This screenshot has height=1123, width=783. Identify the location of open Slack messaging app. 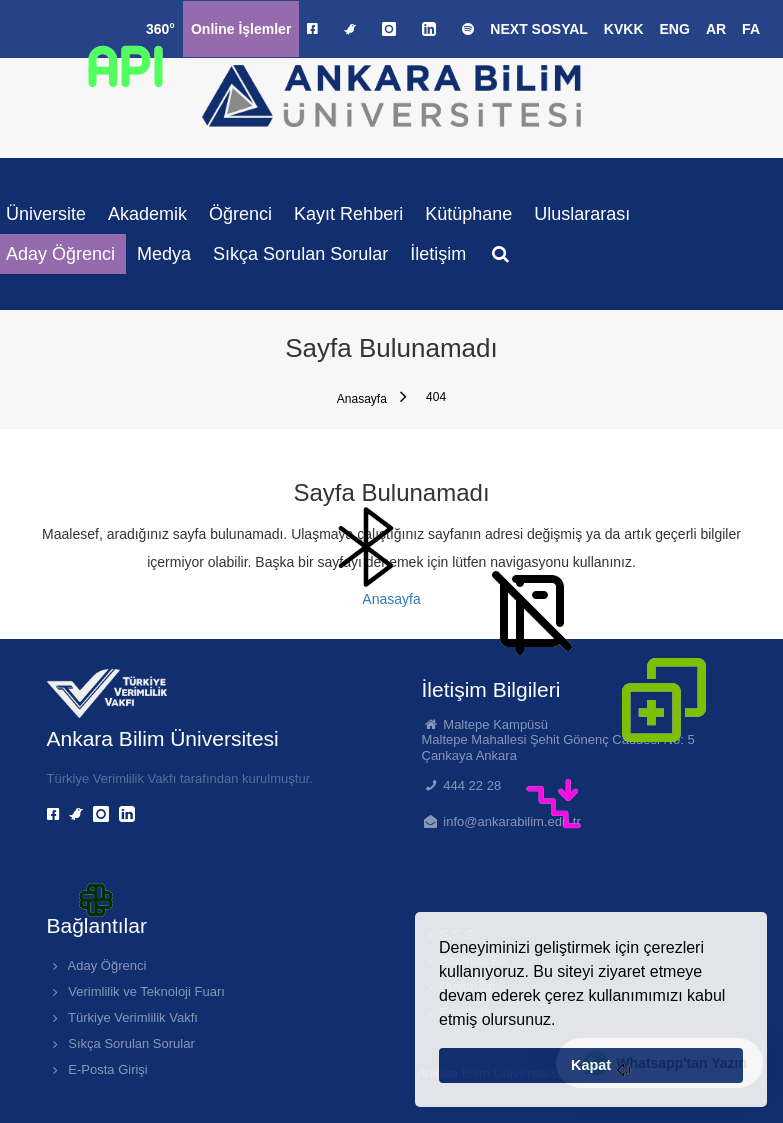
(96, 900).